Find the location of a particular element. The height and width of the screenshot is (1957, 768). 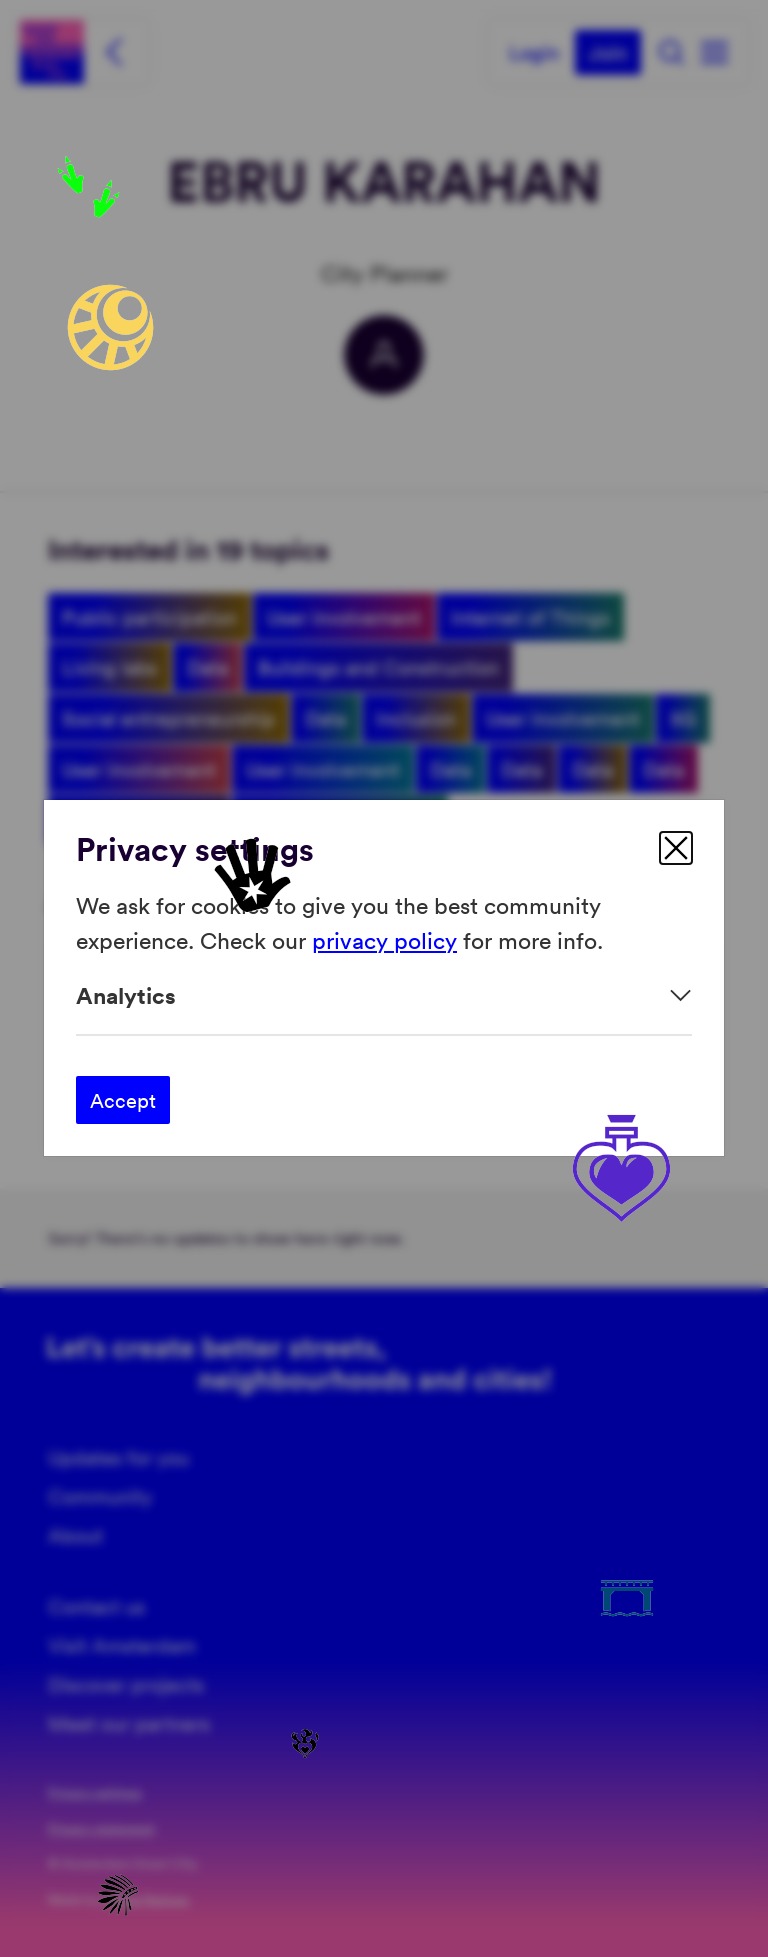

indicates dinosaur or velociraptor content in a game is located at coordinates (88, 186).